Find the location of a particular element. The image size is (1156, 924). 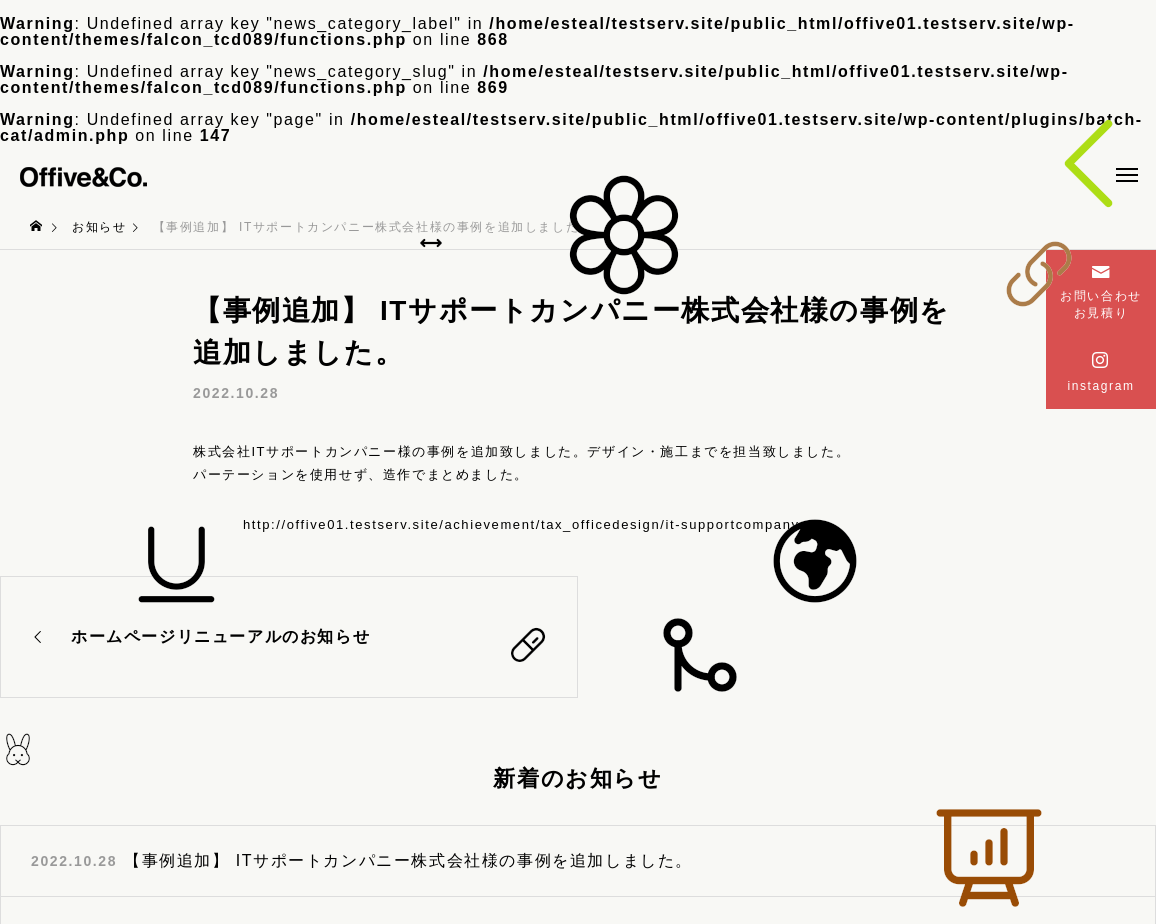

go back to the previous screen is located at coordinates (1092, 163).